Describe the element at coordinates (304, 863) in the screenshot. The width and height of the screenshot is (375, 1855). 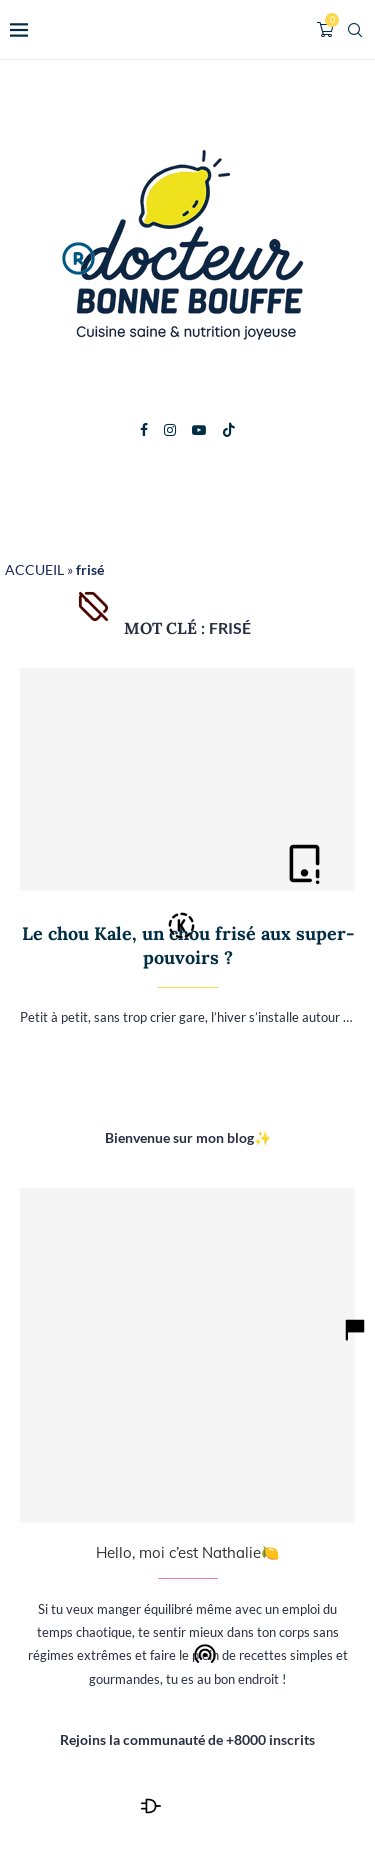
I see `tablet device requires attention or has an issue` at that location.